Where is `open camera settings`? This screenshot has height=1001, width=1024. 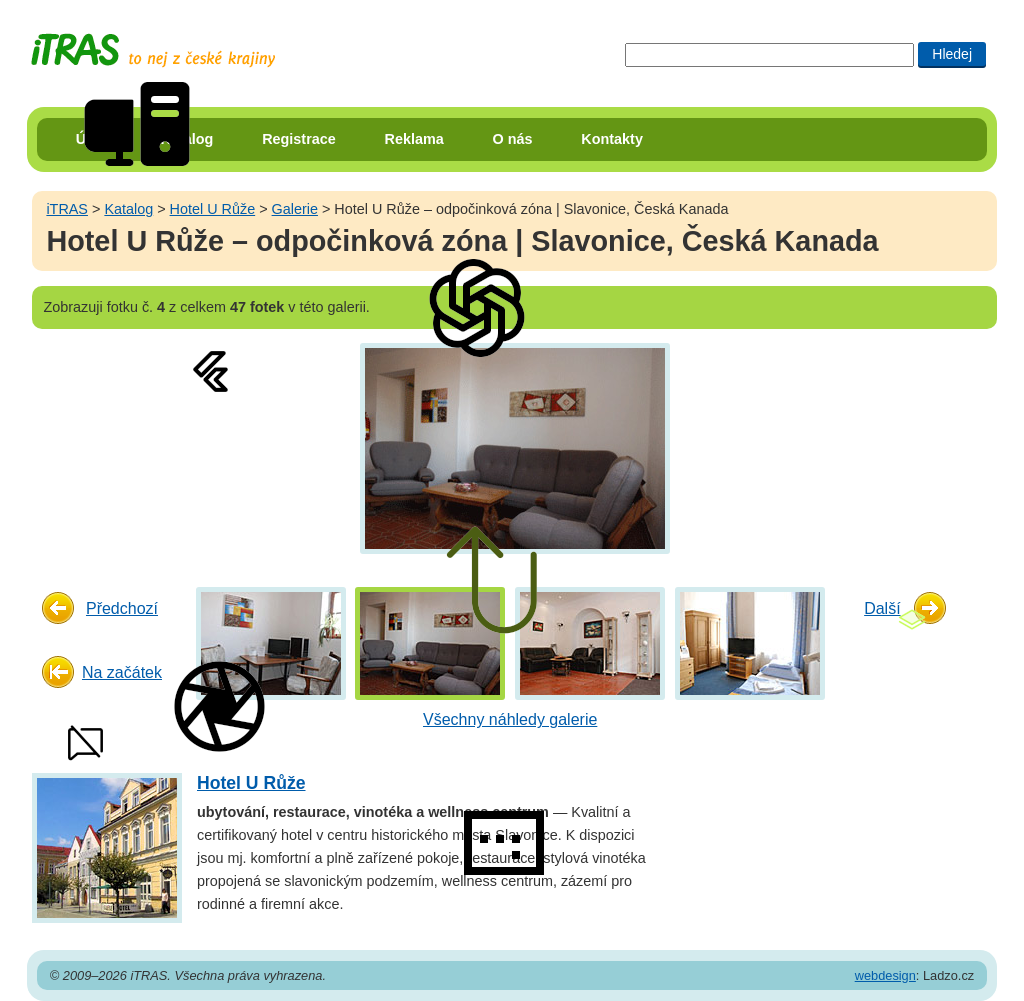 open camera settings is located at coordinates (219, 706).